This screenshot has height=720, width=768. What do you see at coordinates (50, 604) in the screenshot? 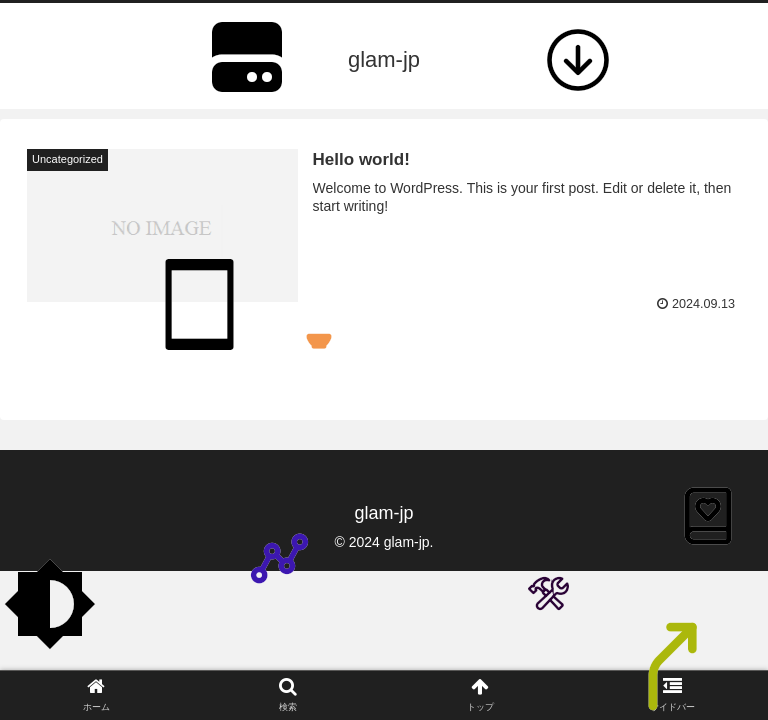
I see `adjust screen brightness level` at bounding box center [50, 604].